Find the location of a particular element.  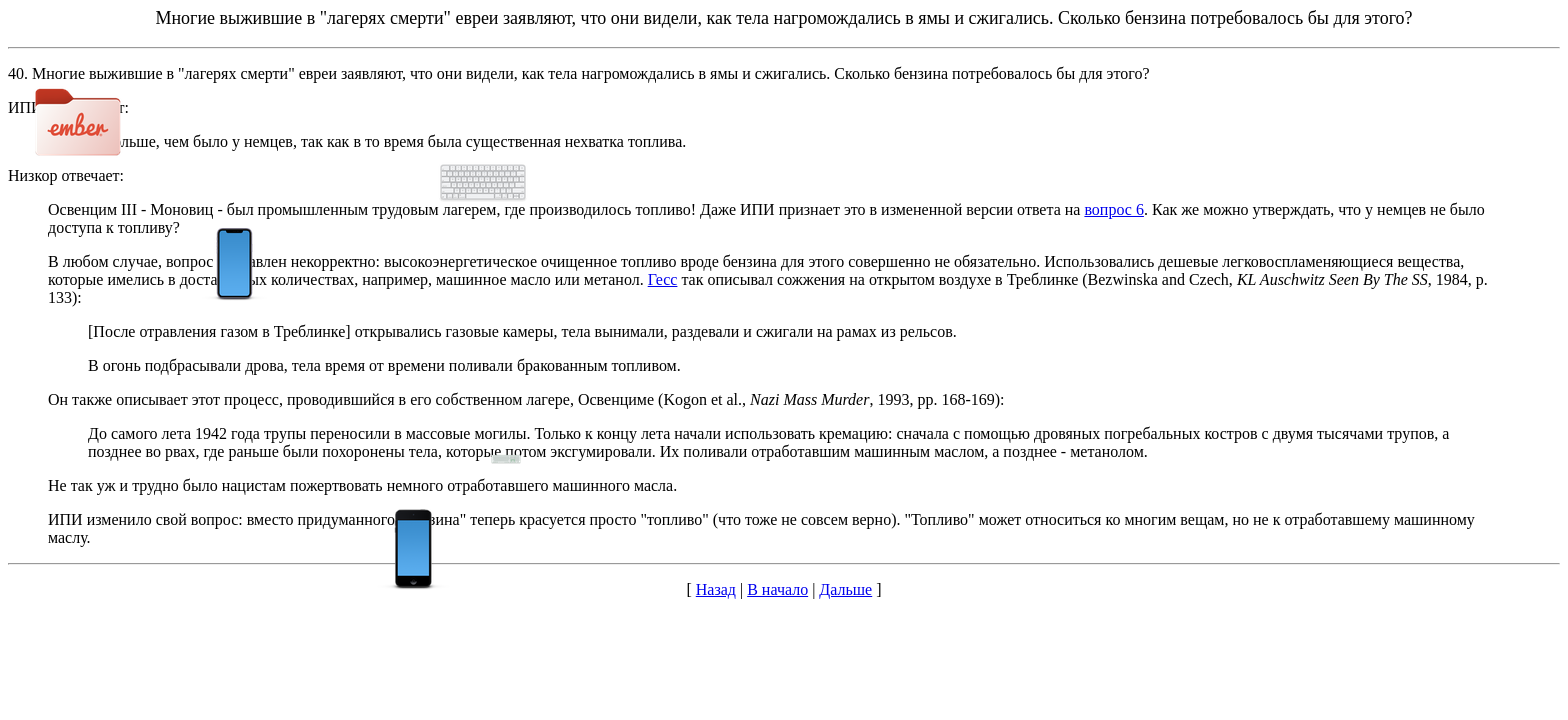

represents a connected iPhone 11 device is located at coordinates (234, 264).